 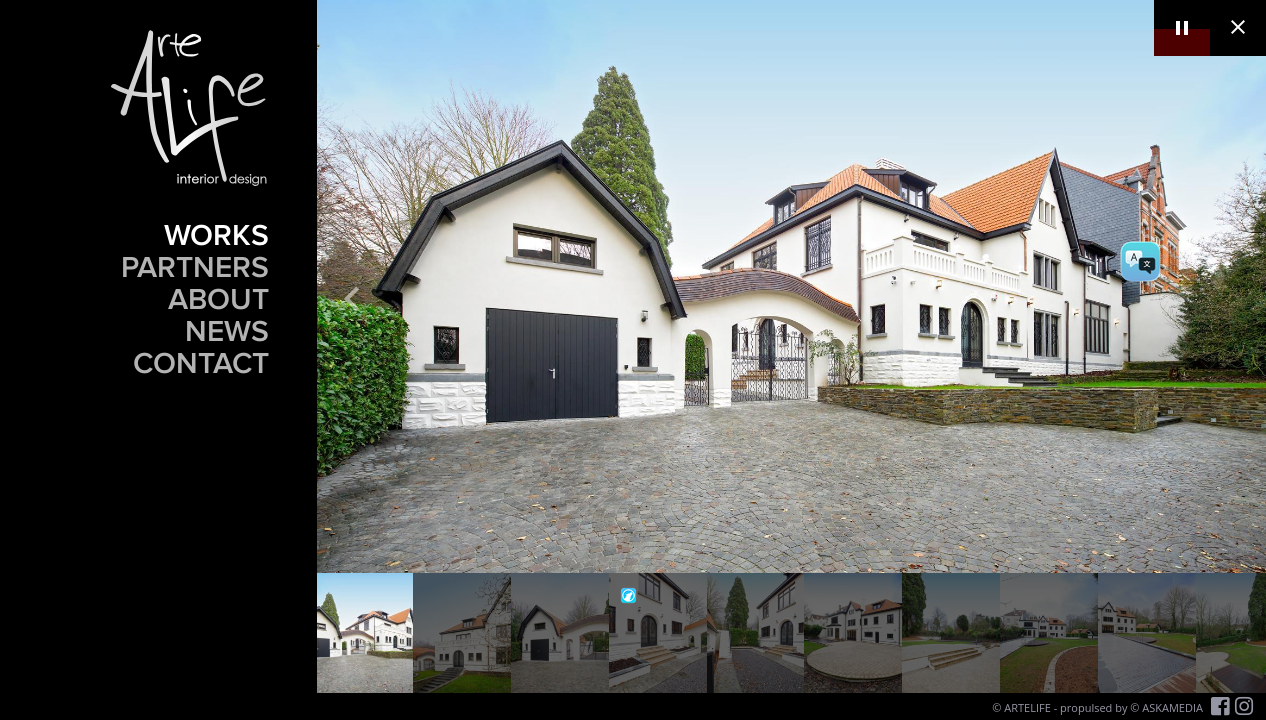 I want to click on open the translation app, so click(x=1140, y=261).